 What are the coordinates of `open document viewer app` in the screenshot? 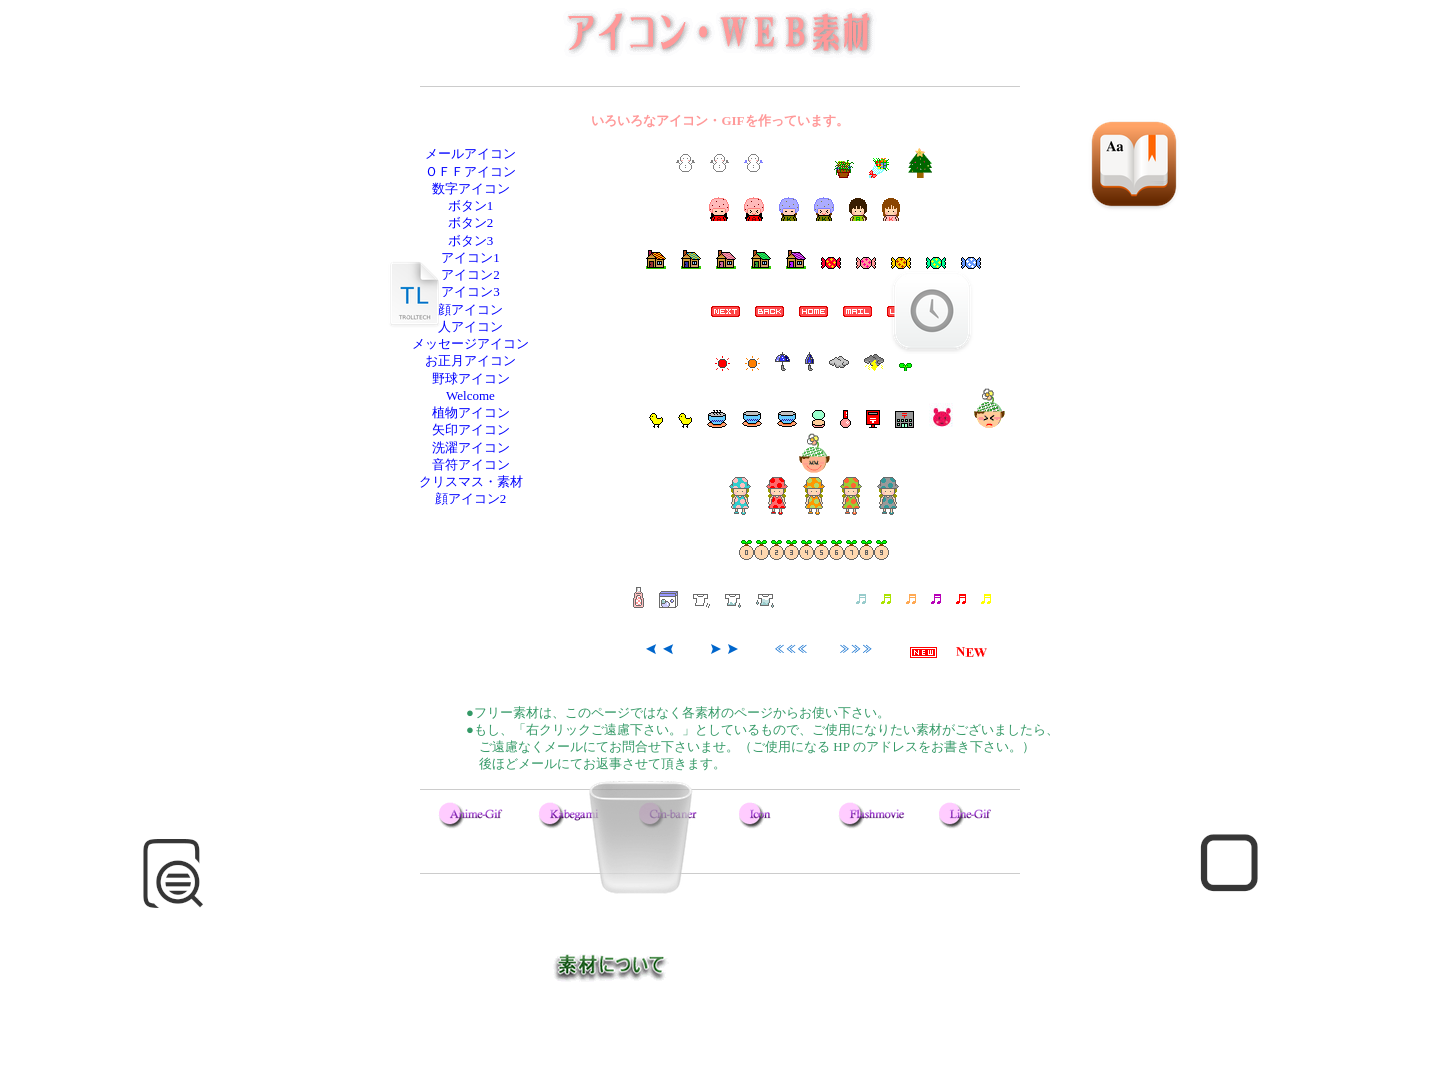 It's located at (173, 873).